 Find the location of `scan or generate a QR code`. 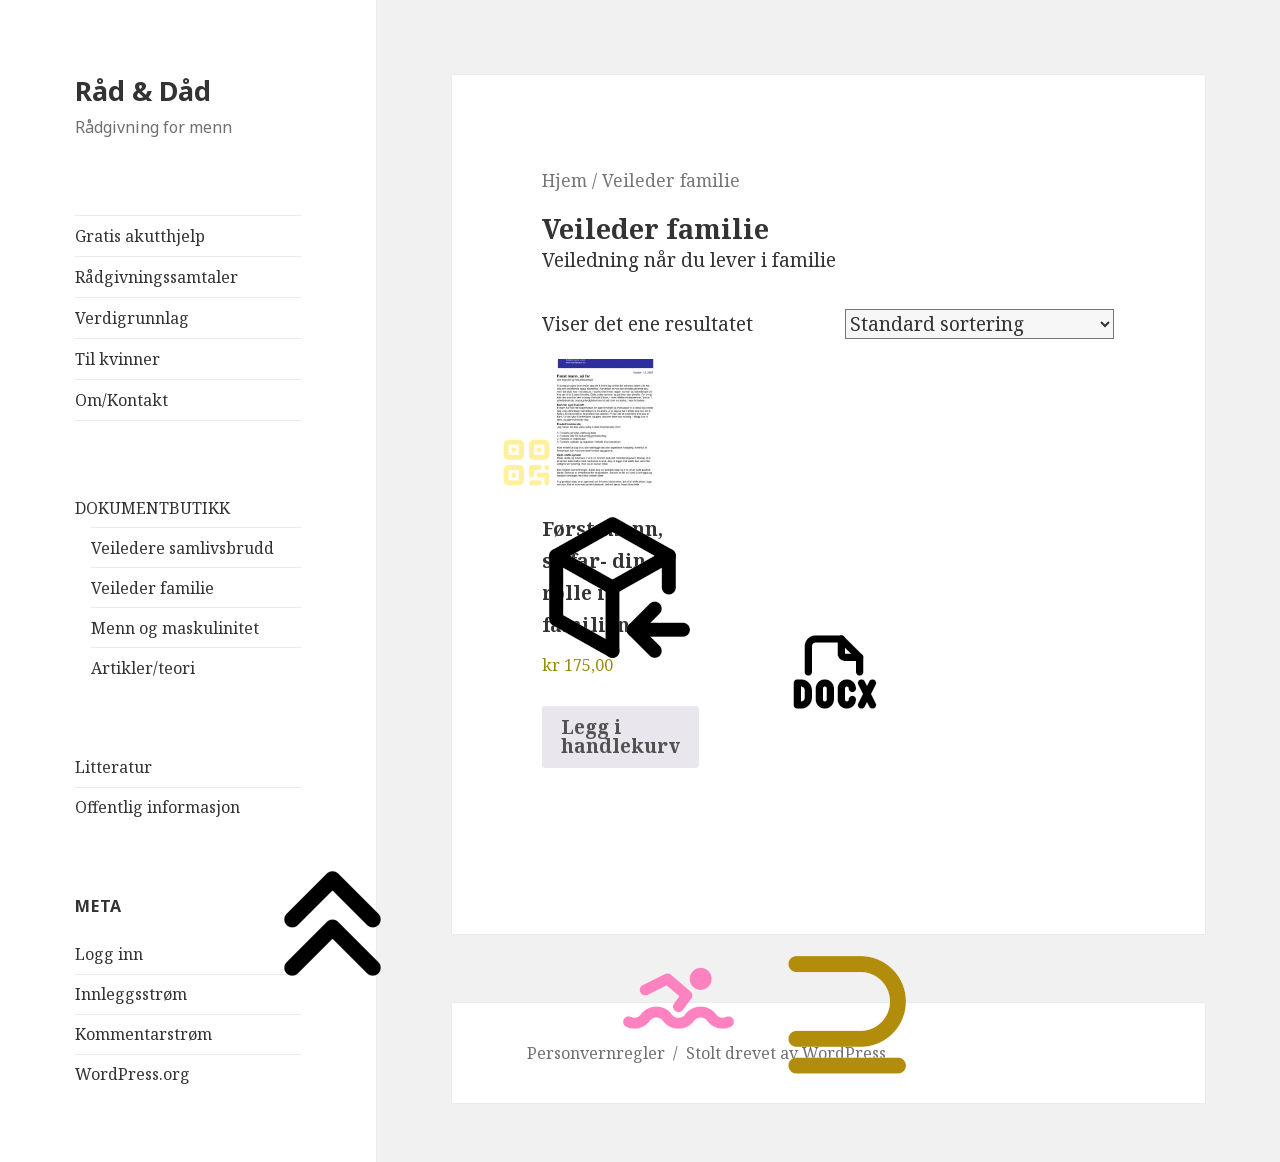

scan or generate a QR code is located at coordinates (526, 462).